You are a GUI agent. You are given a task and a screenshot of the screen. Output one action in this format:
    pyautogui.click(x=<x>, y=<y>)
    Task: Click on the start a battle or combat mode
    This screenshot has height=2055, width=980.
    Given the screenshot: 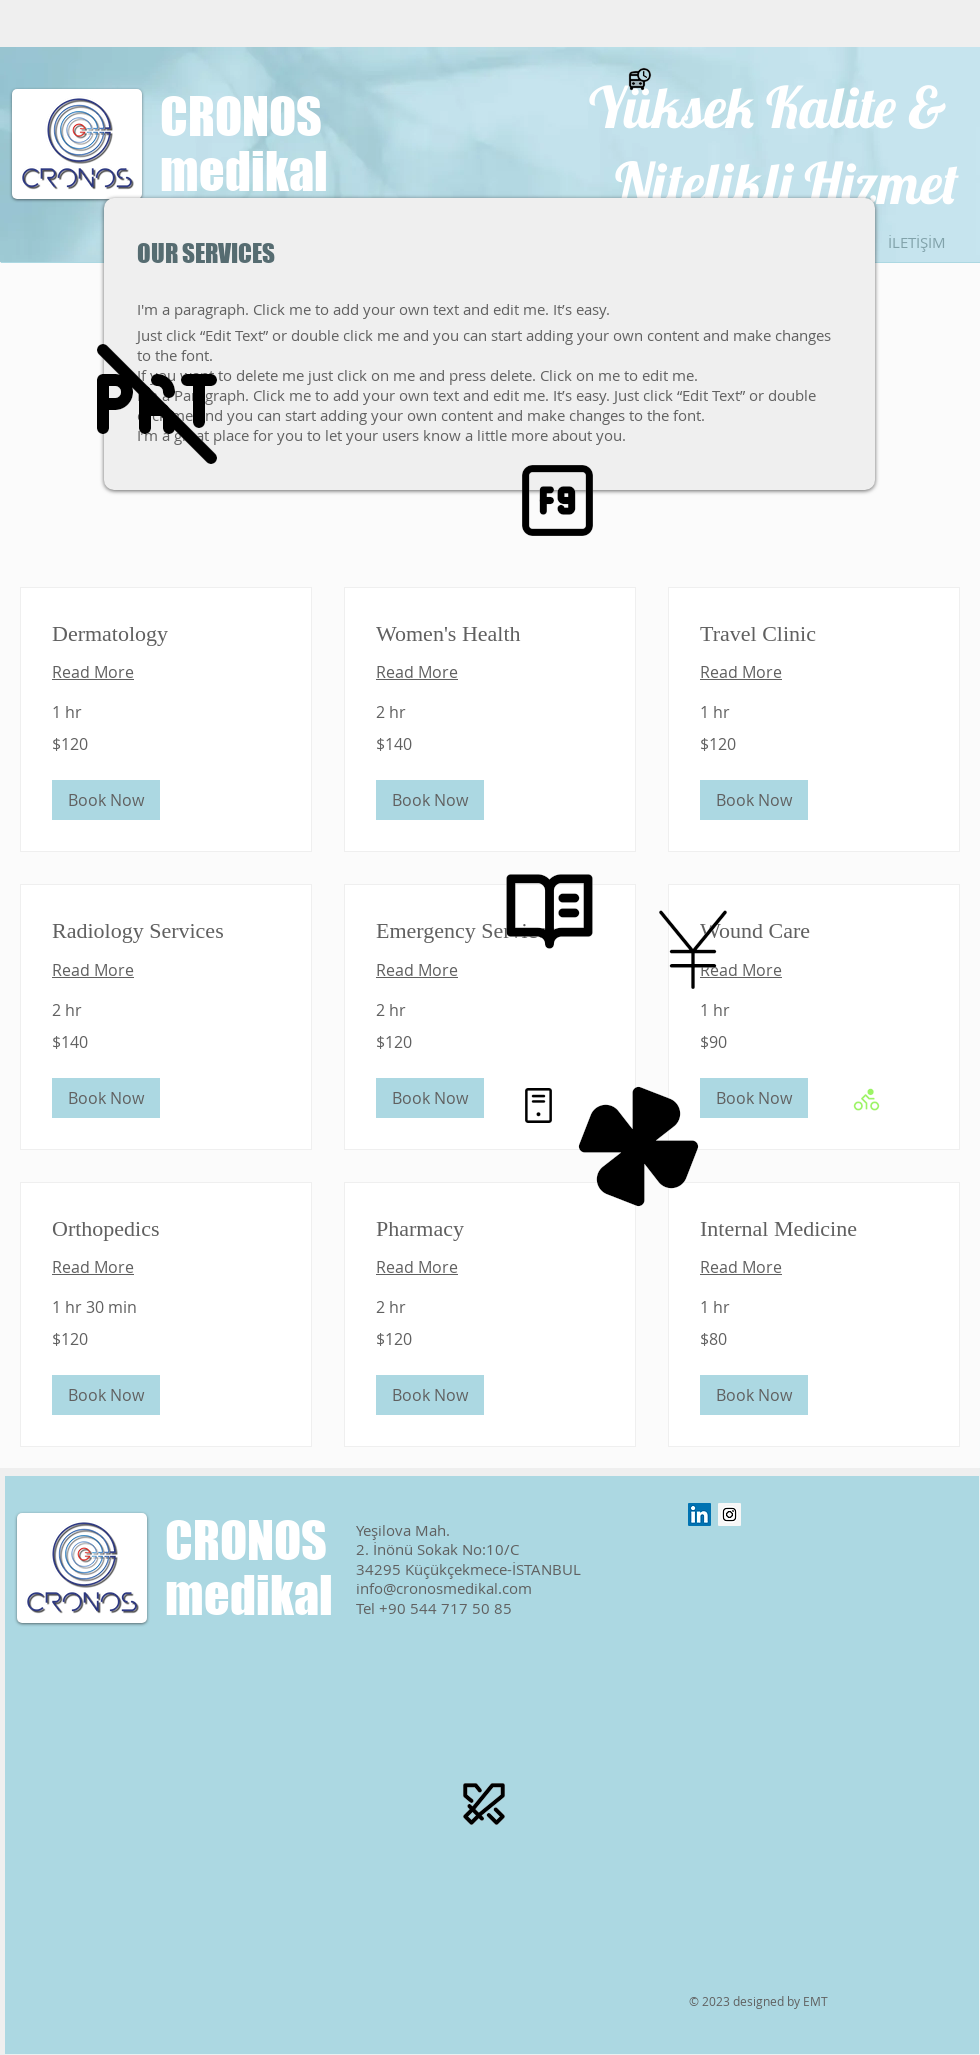 What is the action you would take?
    pyautogui.click(x=484, y=1804)
    